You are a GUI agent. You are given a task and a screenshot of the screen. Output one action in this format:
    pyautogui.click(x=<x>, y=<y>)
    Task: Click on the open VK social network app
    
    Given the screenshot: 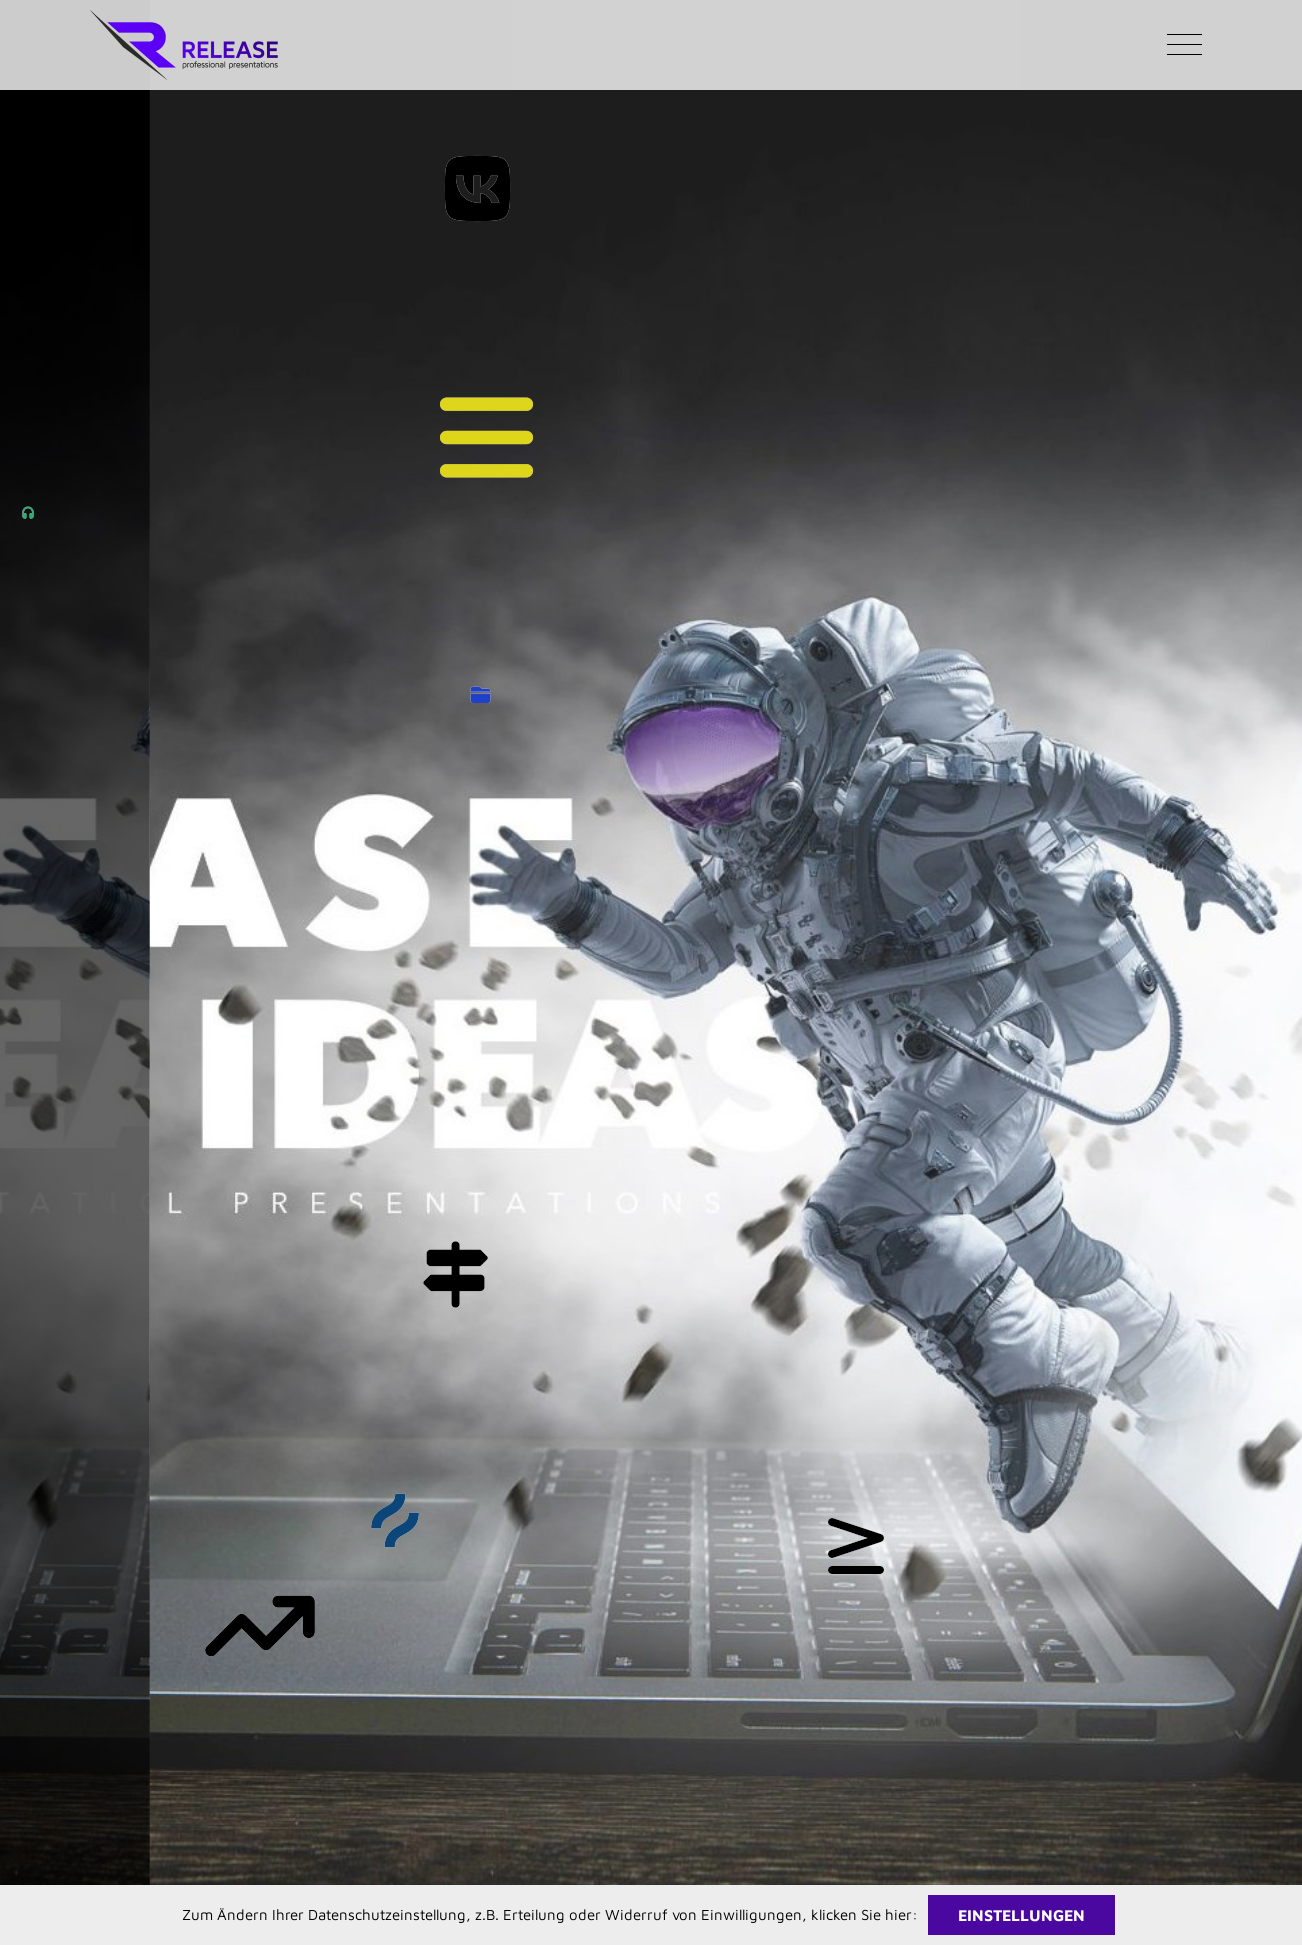 What is the action you would take?
    pyautogui.click(x=477, y=188)
    